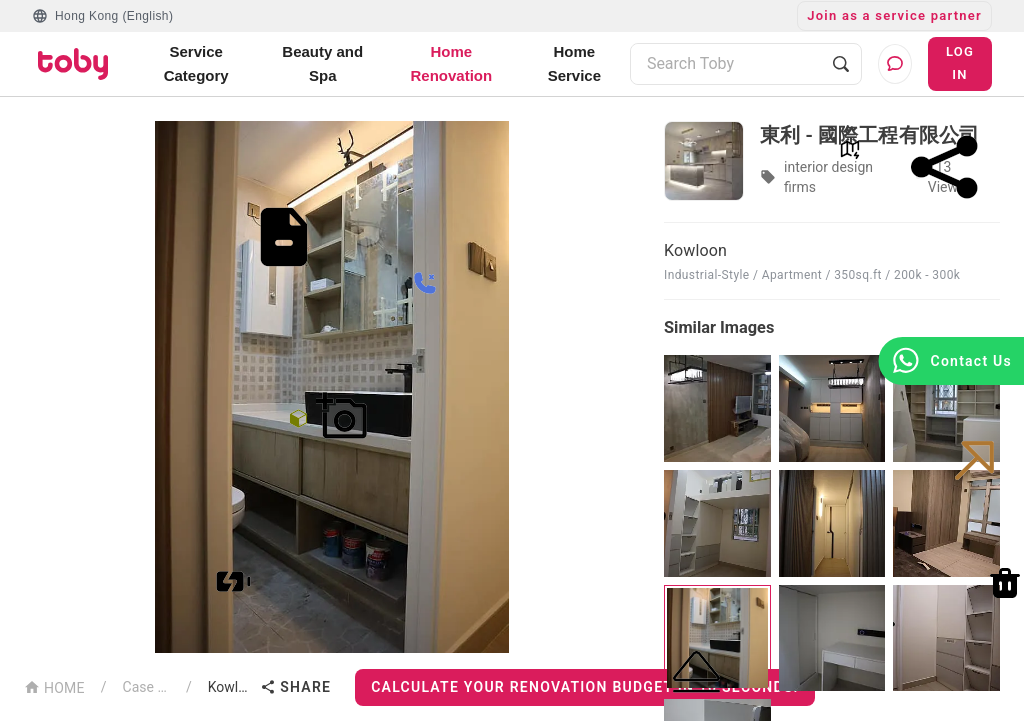  What do you see at coordinates (284, 237) in the screenshot?
I see `remove or delete a file` at bounding box center [284, 237].